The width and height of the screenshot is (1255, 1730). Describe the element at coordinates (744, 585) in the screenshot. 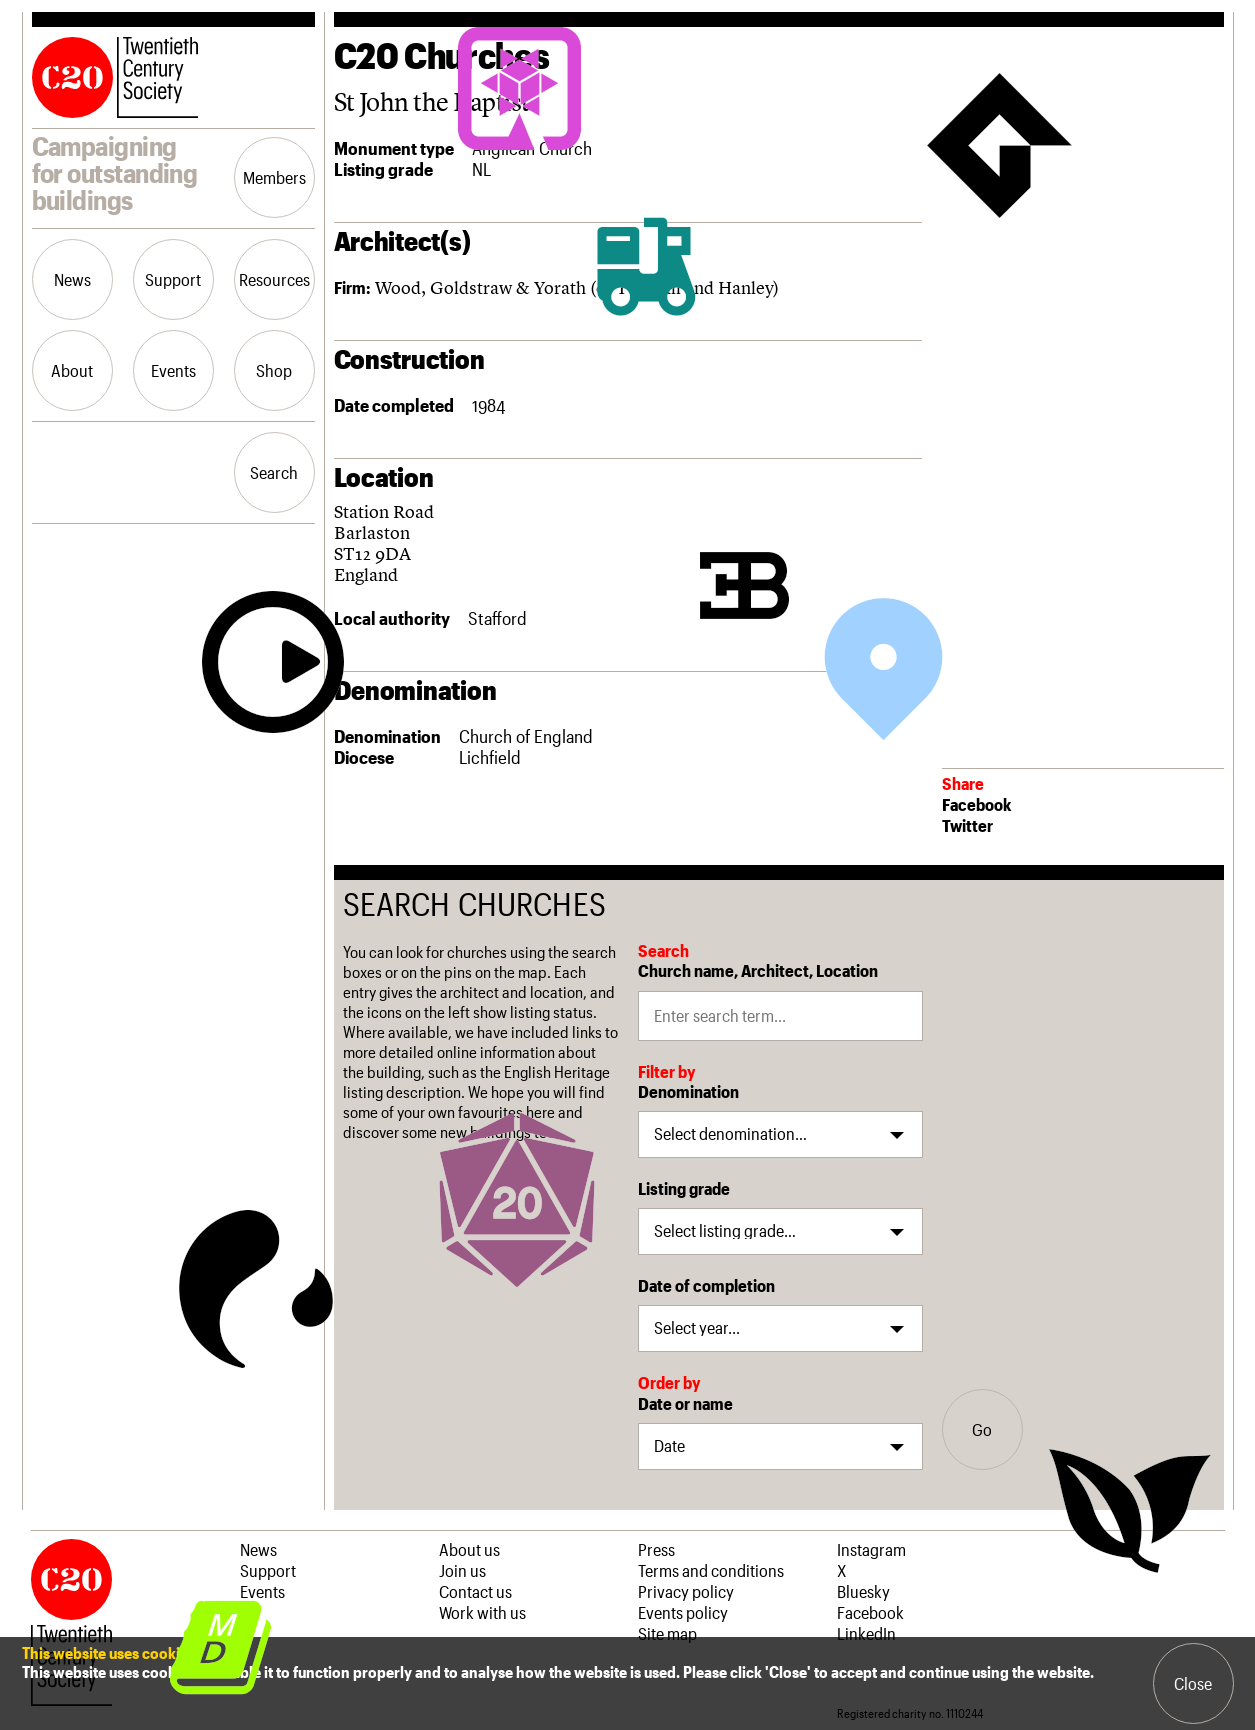

I see `bugatti brand logo` at that location.